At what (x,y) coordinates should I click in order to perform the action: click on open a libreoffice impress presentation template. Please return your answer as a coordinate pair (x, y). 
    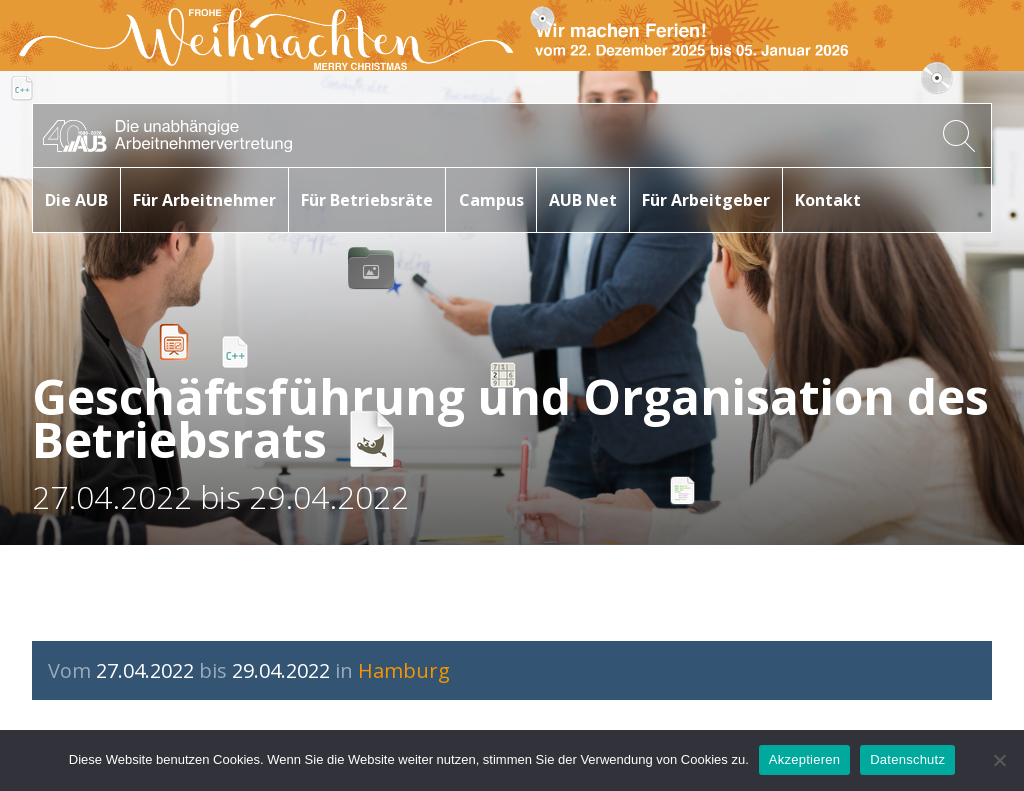
    Looking at the image, I should click on (174, 342).